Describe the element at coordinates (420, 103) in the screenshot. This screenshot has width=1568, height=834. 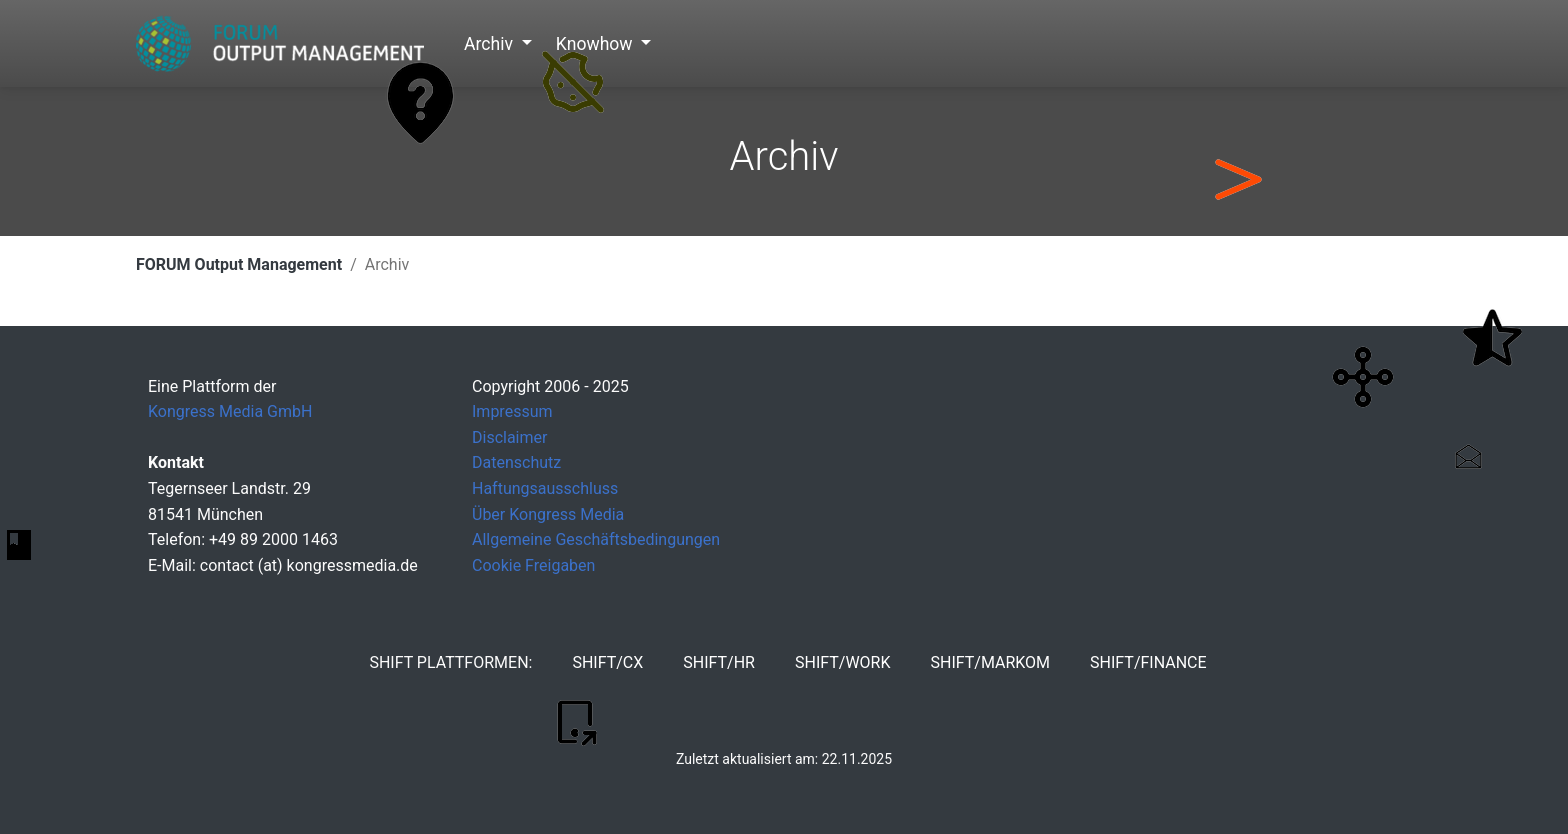
I see `unknown or unverified location` at that location.